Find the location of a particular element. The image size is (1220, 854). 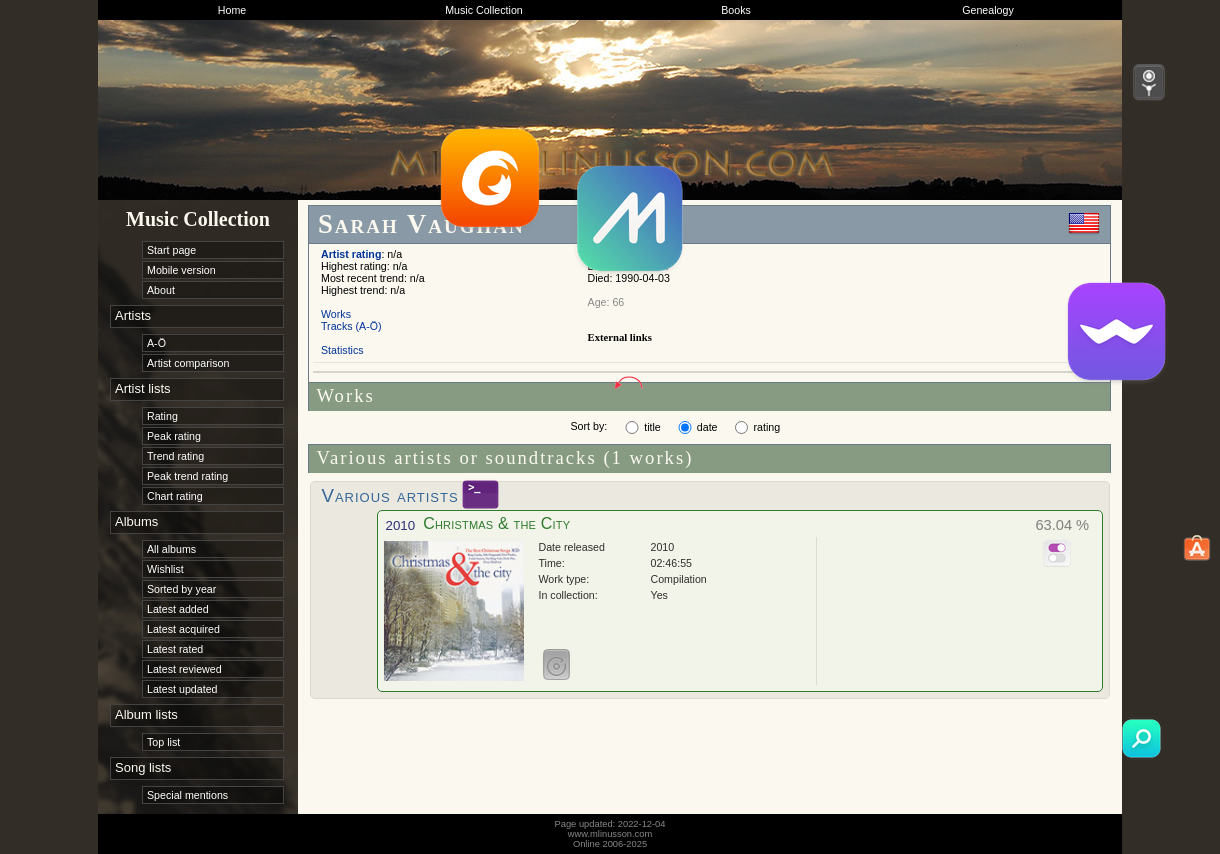

undo the last action is located at coordinates (628, 382).